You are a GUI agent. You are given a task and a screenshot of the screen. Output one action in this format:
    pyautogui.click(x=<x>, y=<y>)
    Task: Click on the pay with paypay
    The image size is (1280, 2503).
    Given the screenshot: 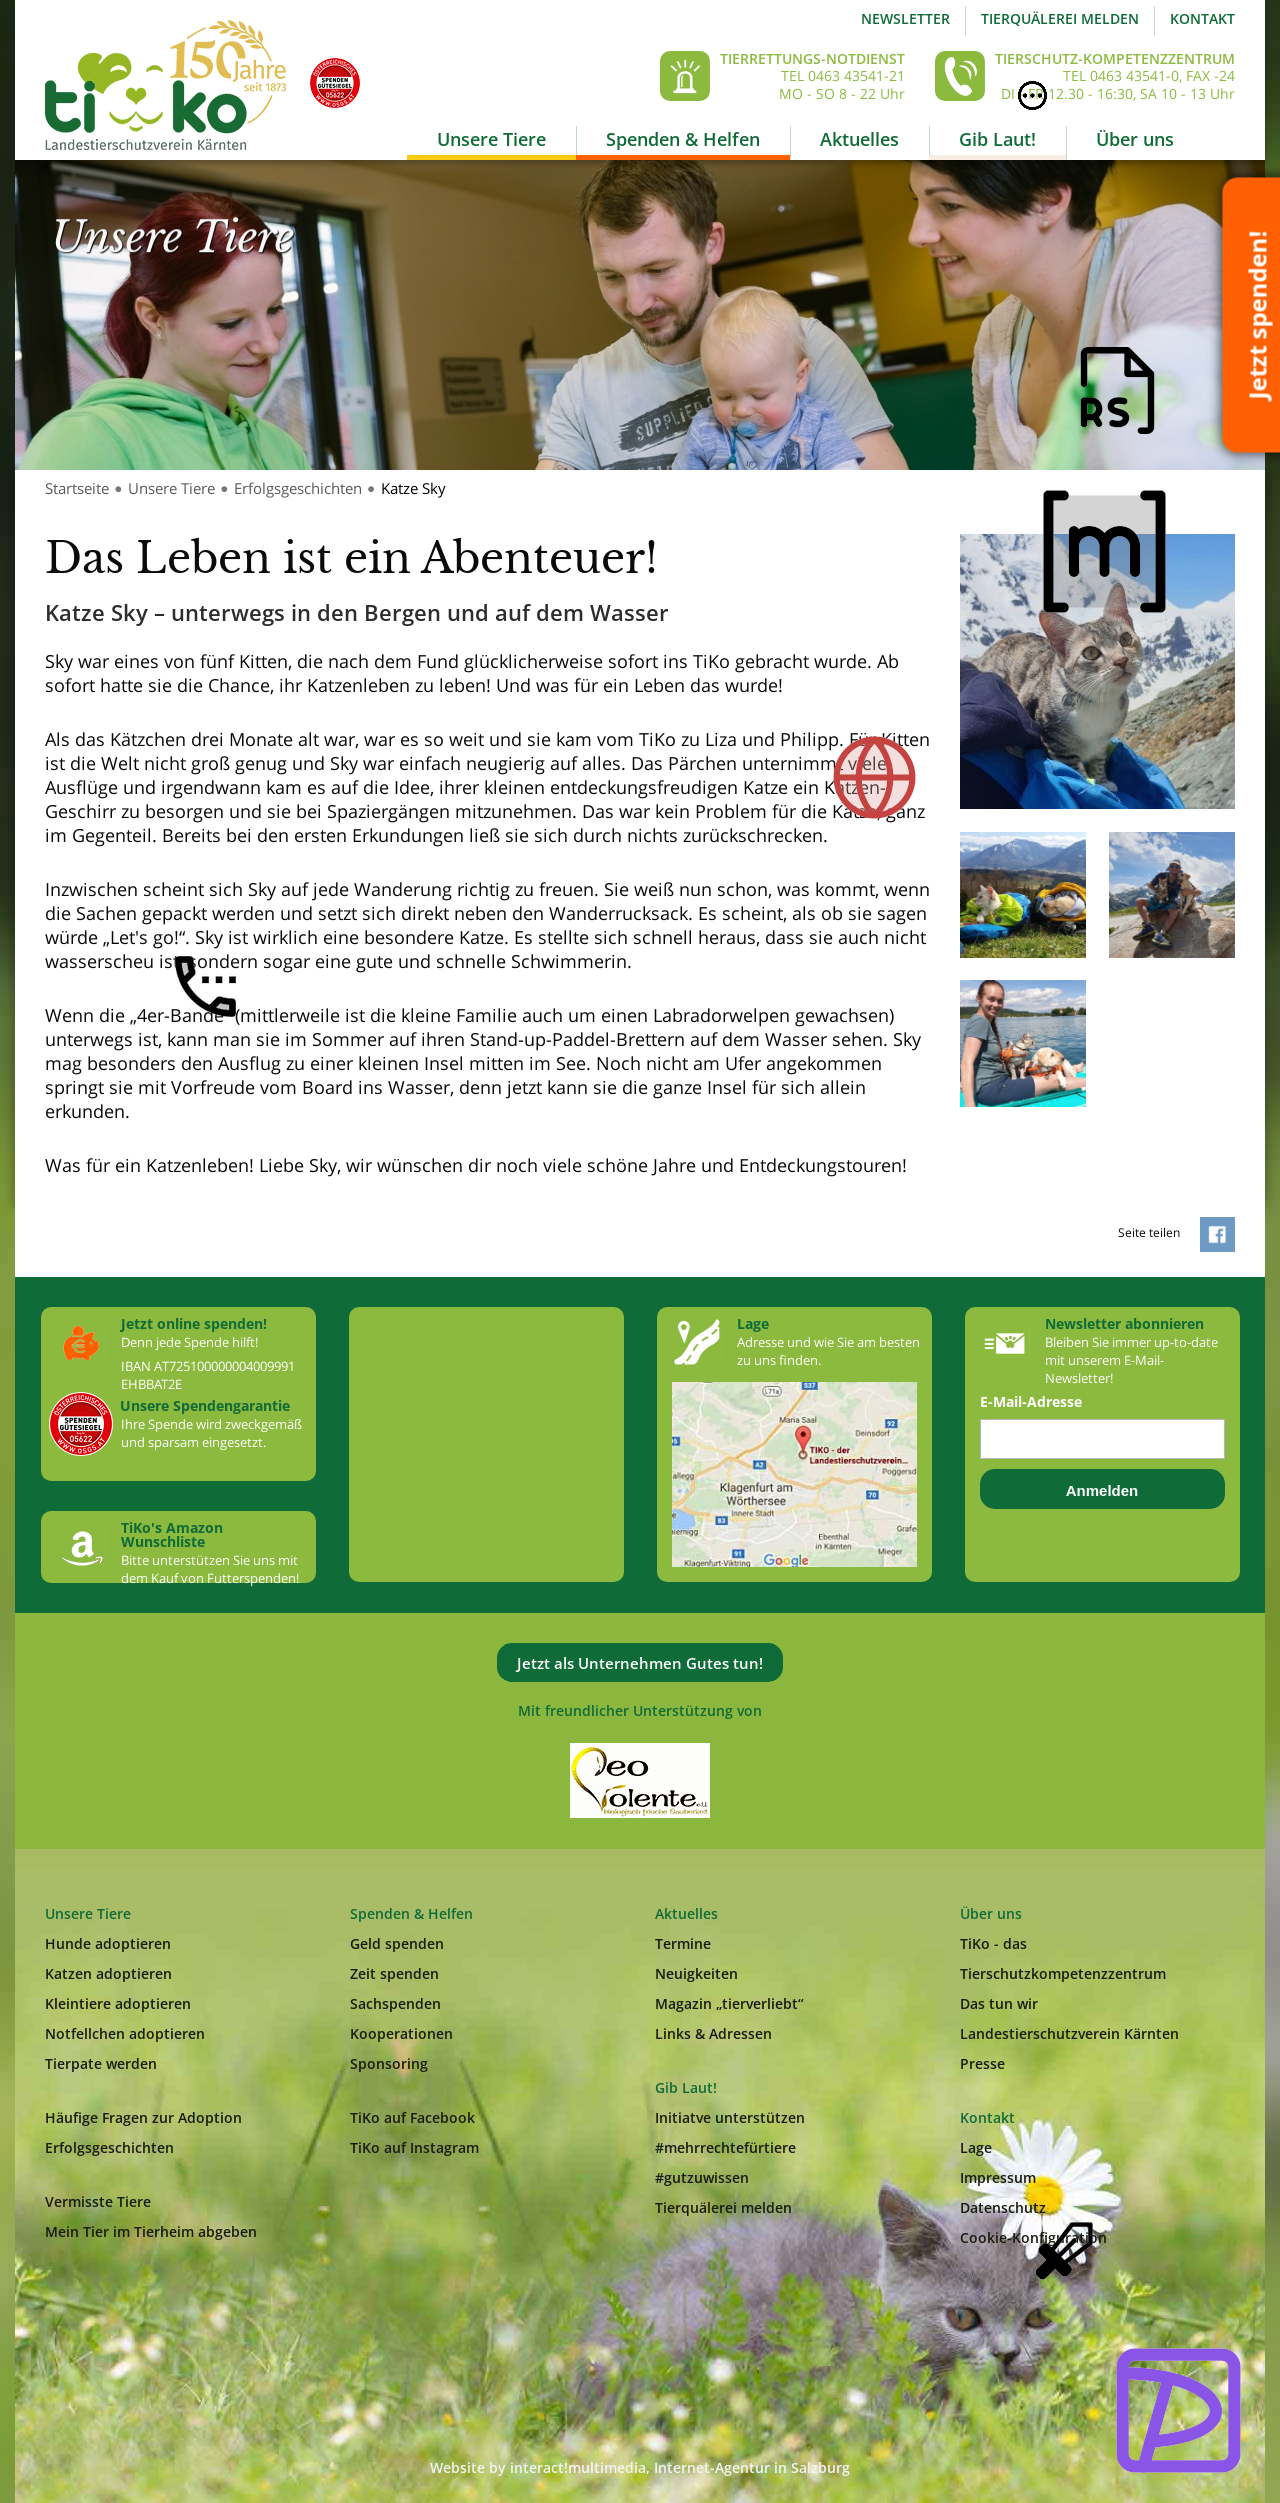 What is the action you would take?
    pyautogui.click(x=1178, y=2410)
    